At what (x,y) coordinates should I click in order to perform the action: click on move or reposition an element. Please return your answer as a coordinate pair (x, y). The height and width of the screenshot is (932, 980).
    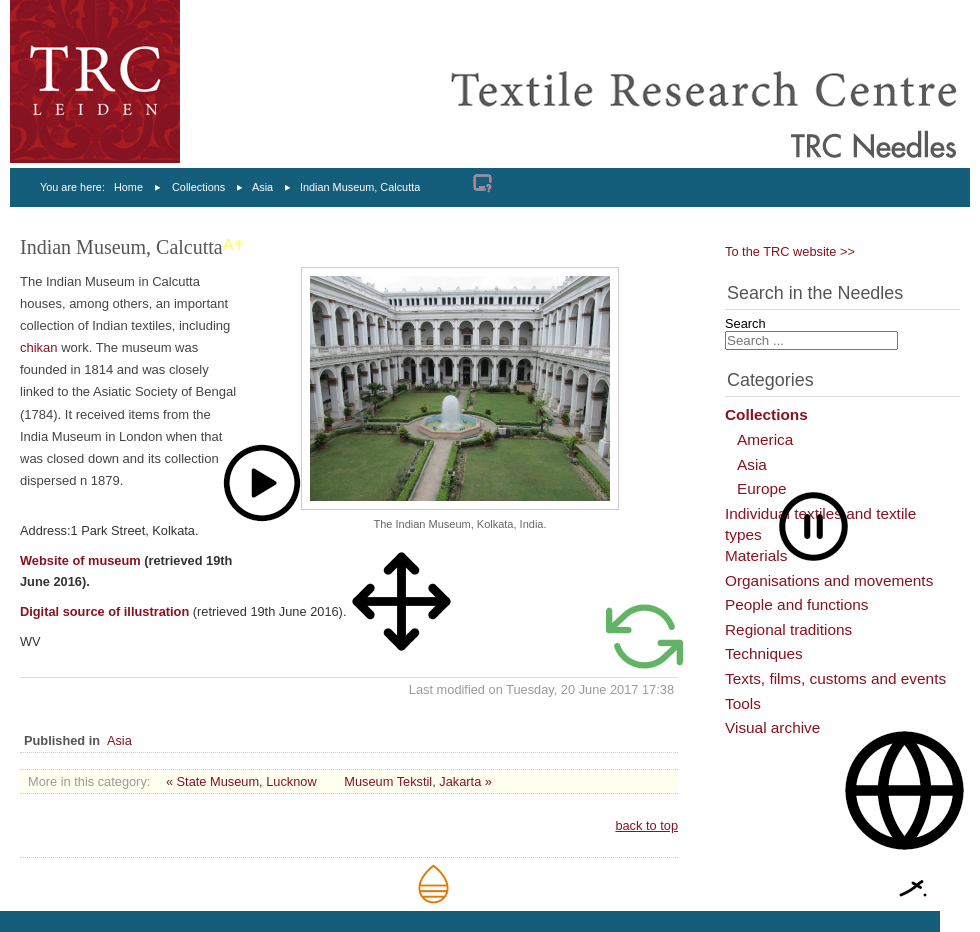
    Looking at the image, I should click on (401, 601).